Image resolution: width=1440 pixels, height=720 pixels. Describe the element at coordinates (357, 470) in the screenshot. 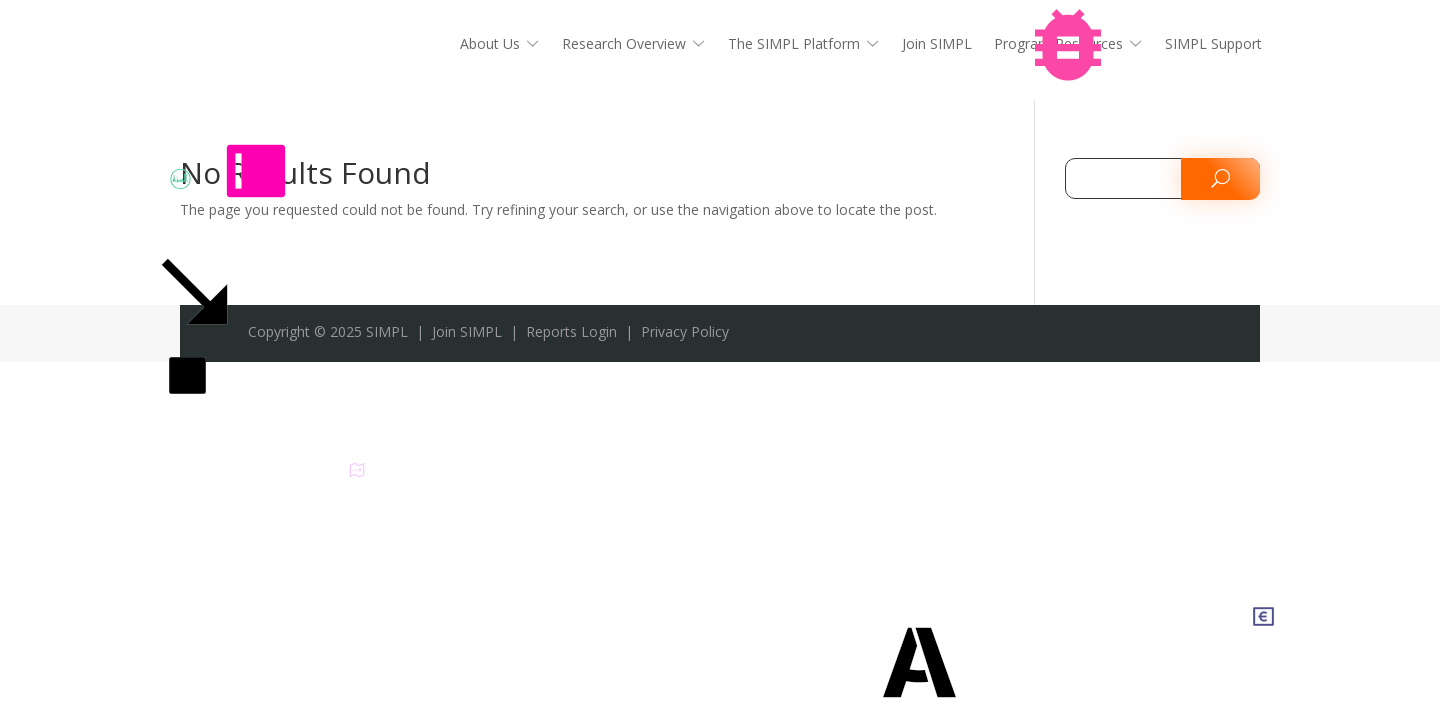

I see `view treasure map or hidden location` at that location.